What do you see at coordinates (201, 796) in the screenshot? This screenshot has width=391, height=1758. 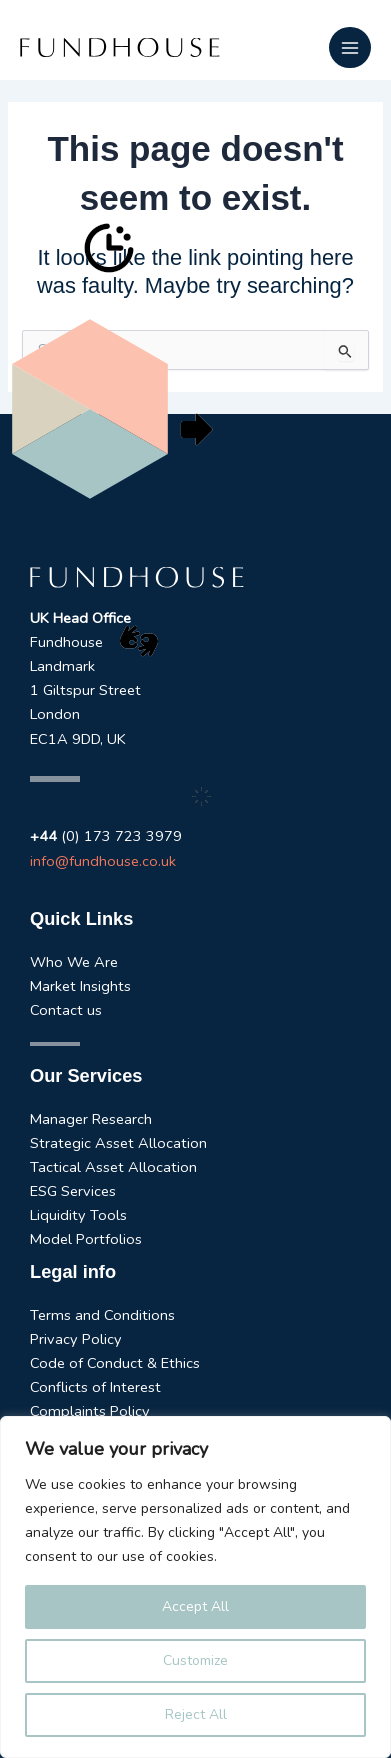 I see `indicates content is loading` at bounding box center [201, 796].